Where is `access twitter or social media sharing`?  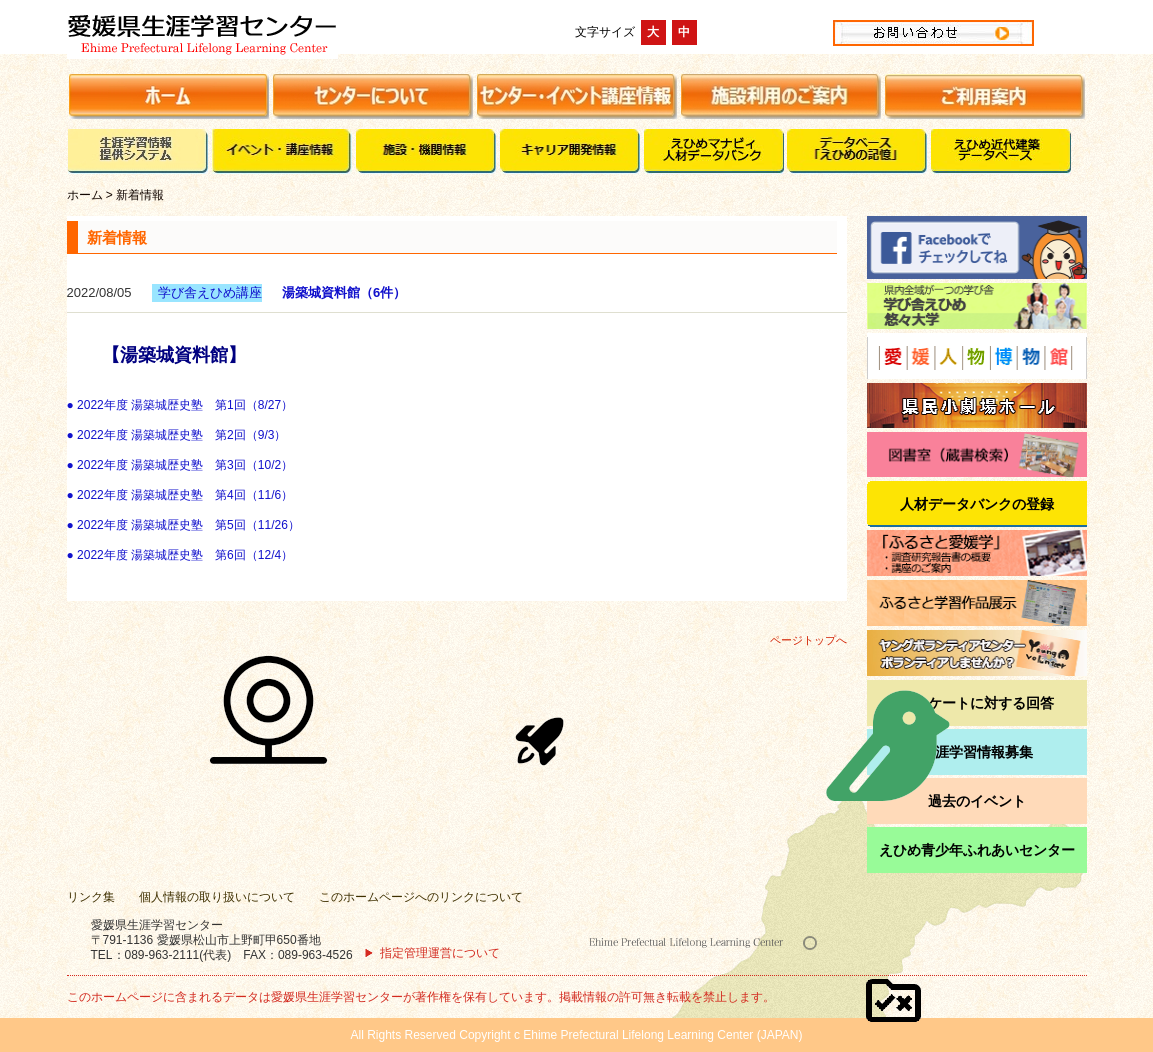 access twitter or social media sharing is located at coordinates (890, 750).